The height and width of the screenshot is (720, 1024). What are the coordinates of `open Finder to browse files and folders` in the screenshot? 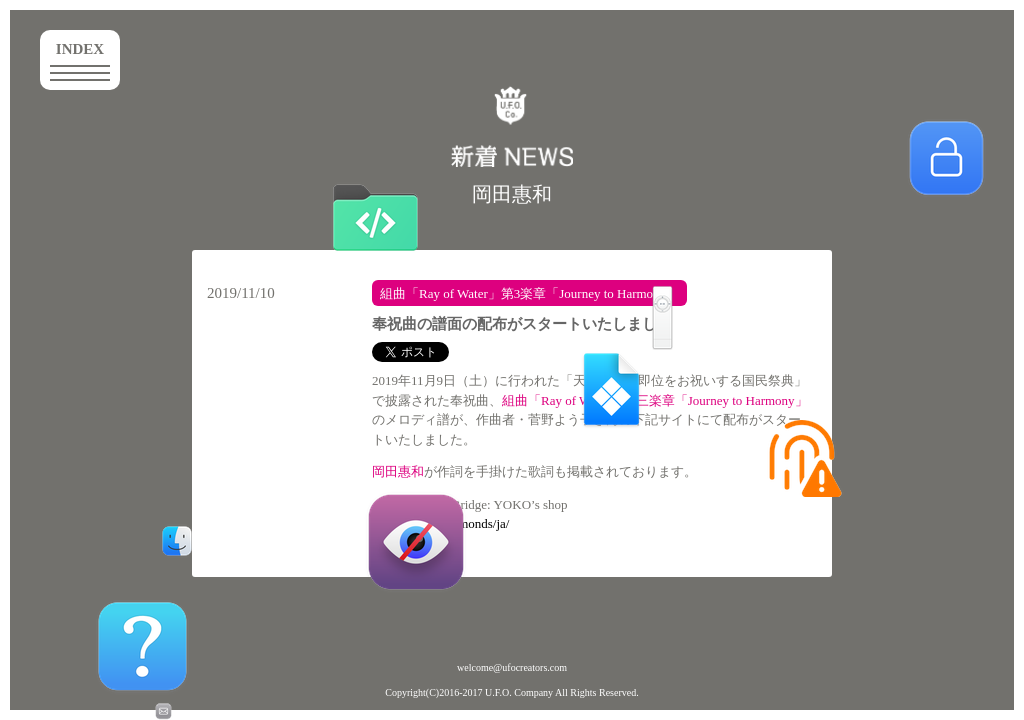 It's located at (177, 541).